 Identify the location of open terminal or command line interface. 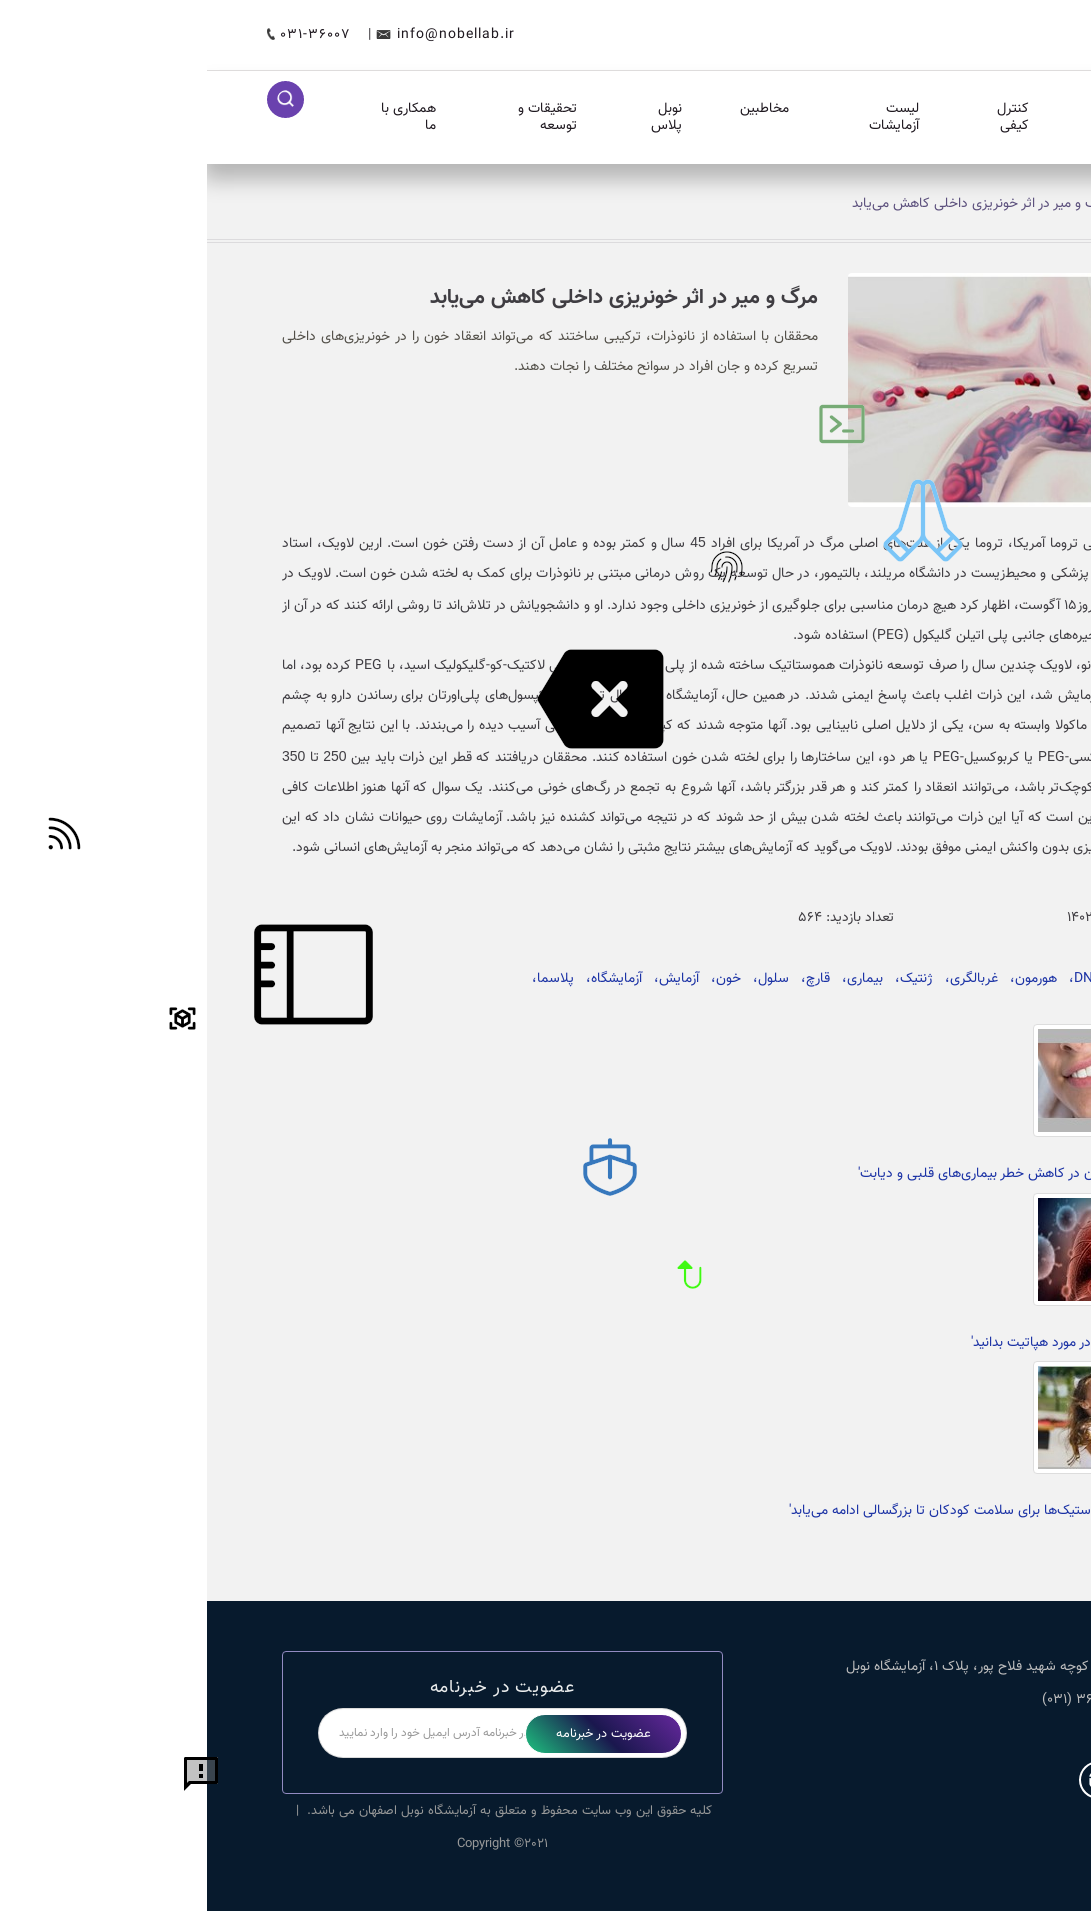
(842, 424).